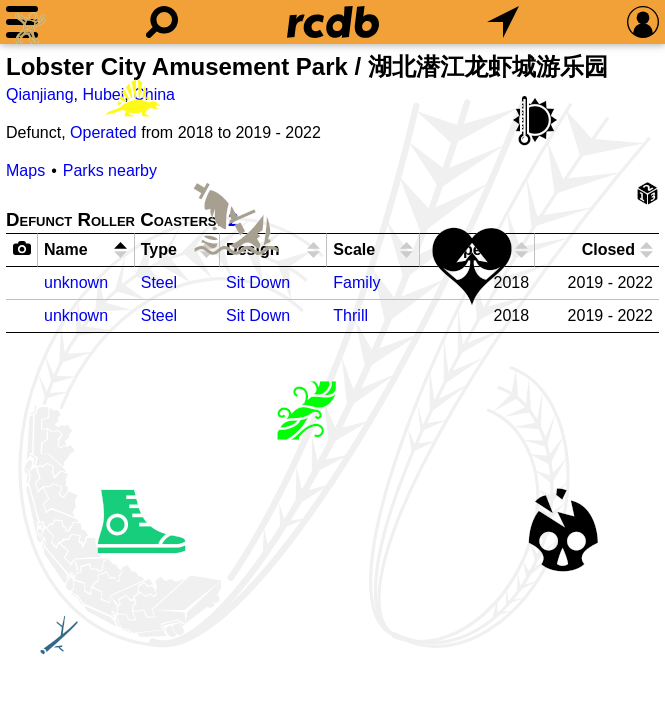 The height and width of the screenshot is (720, 665). What do you see at coordinates (236, 213) in the screenshot?
I see `indicates a failed or crashed process` at bounding box center [236, 213].